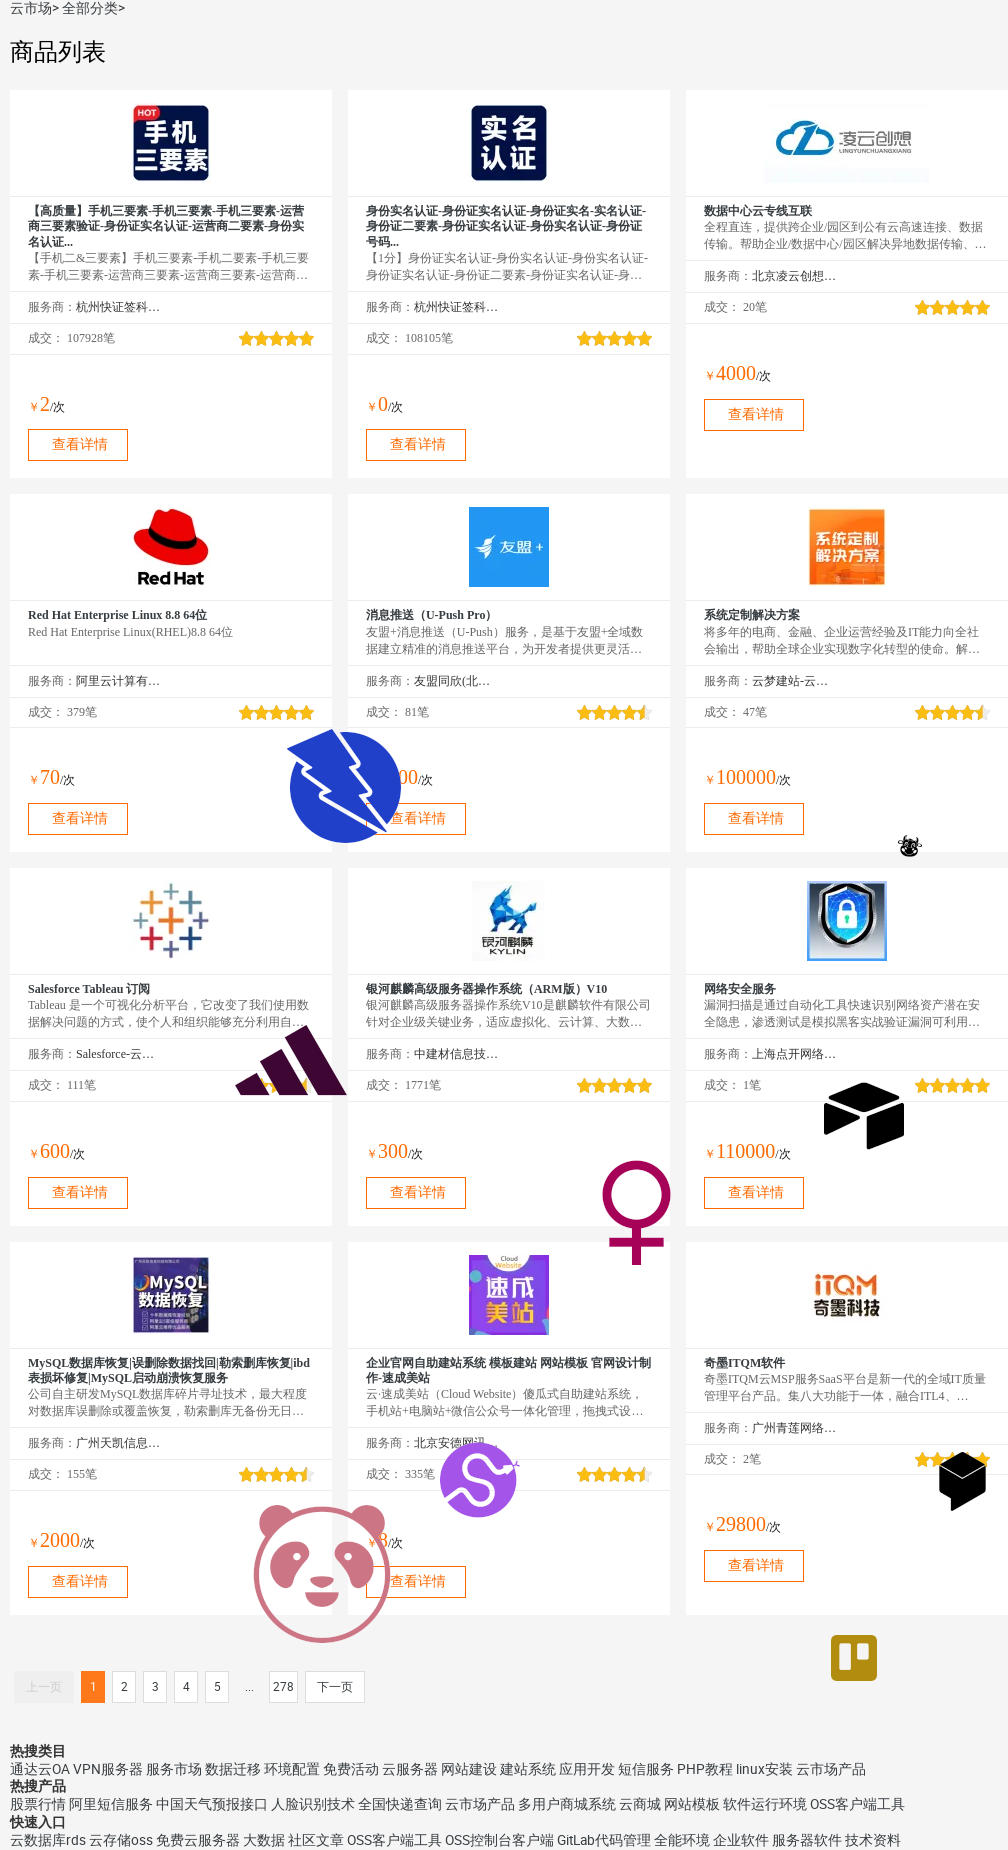  I want to click on Zap app logo, so click(344, 786).